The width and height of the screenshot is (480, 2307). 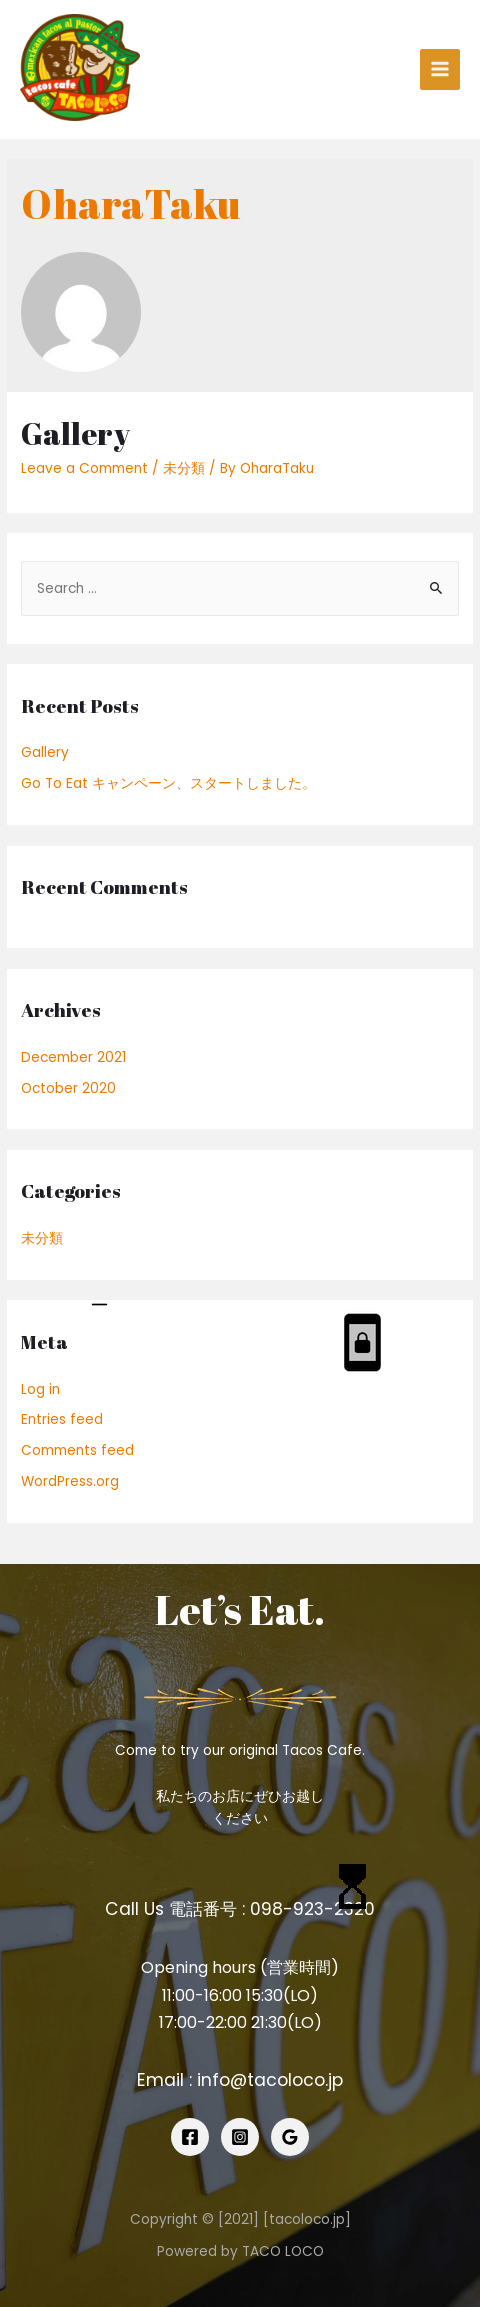 I want to click on insert a horizontal divider line, so click(x=99, y=1304).